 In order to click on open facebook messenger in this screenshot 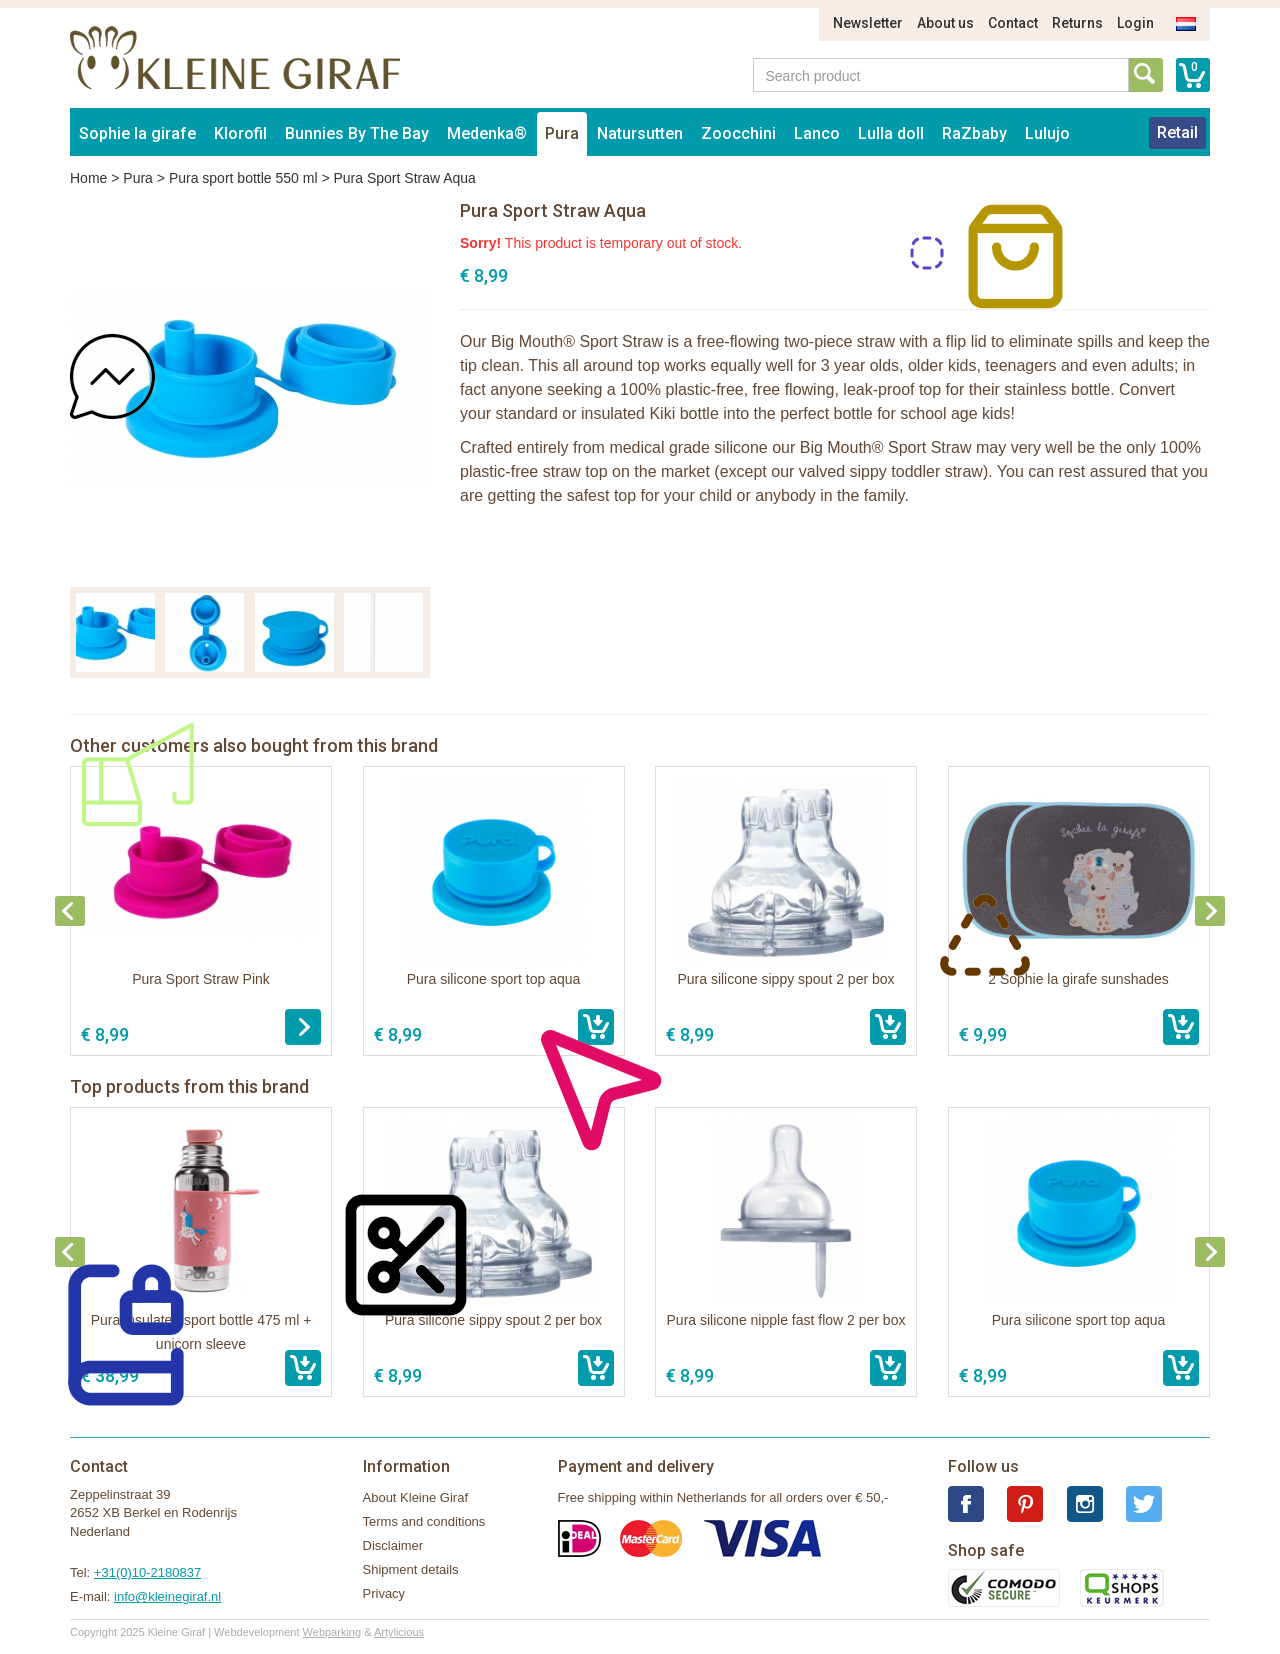, I will do `click(112, 376)`.